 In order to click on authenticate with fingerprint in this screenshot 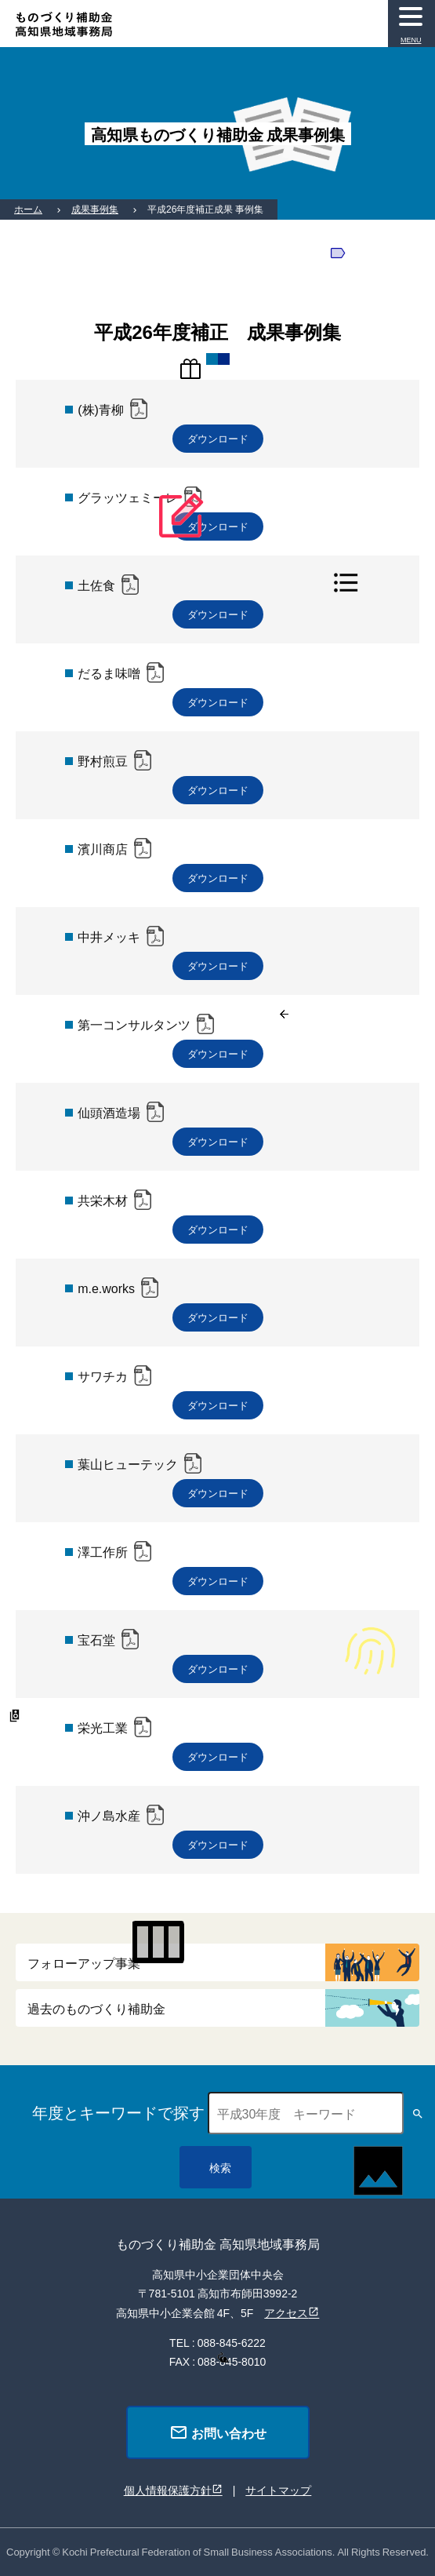, I will do `click(371, 1651)`.